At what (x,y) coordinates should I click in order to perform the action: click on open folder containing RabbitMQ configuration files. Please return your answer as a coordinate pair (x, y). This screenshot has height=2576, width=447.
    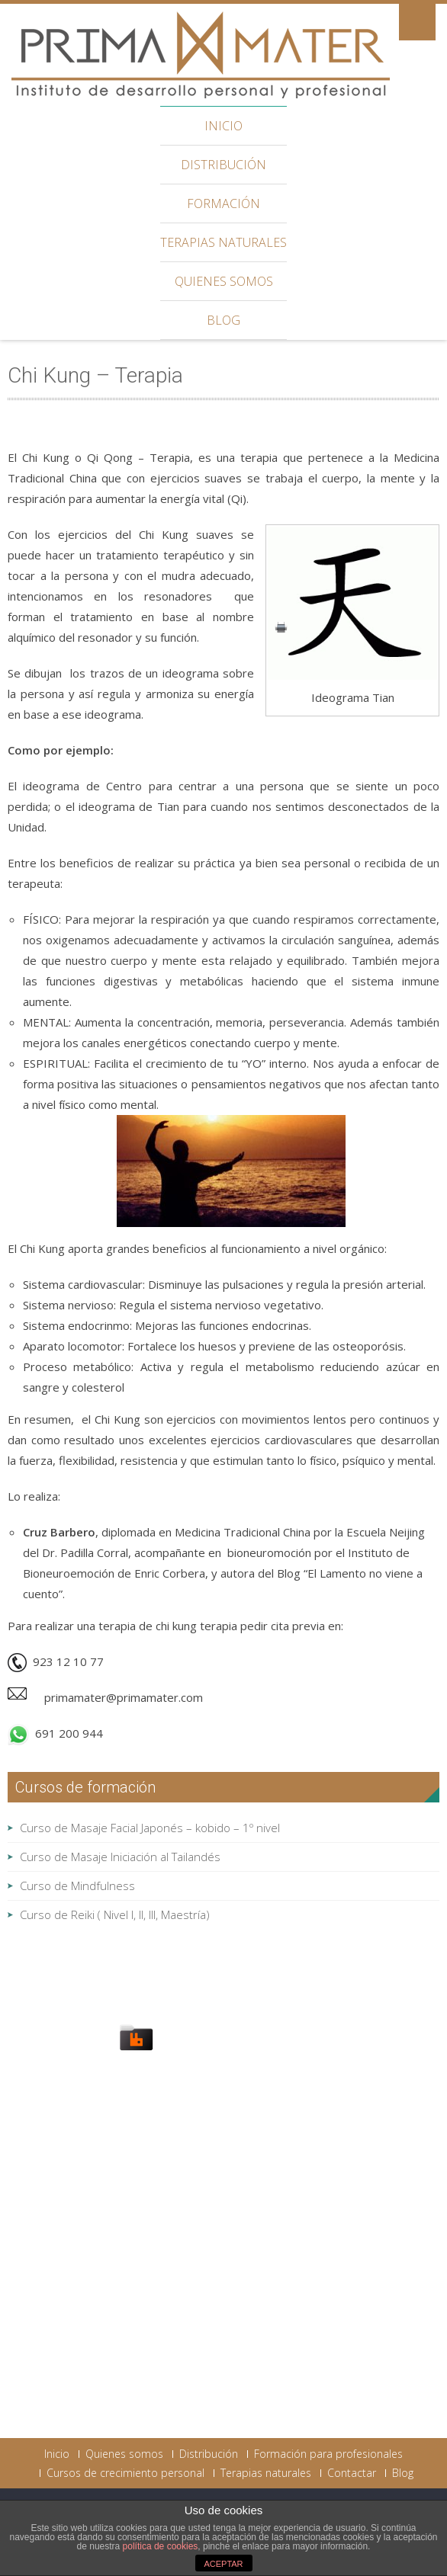
    Looking at the image, I should click on (136, 2038).